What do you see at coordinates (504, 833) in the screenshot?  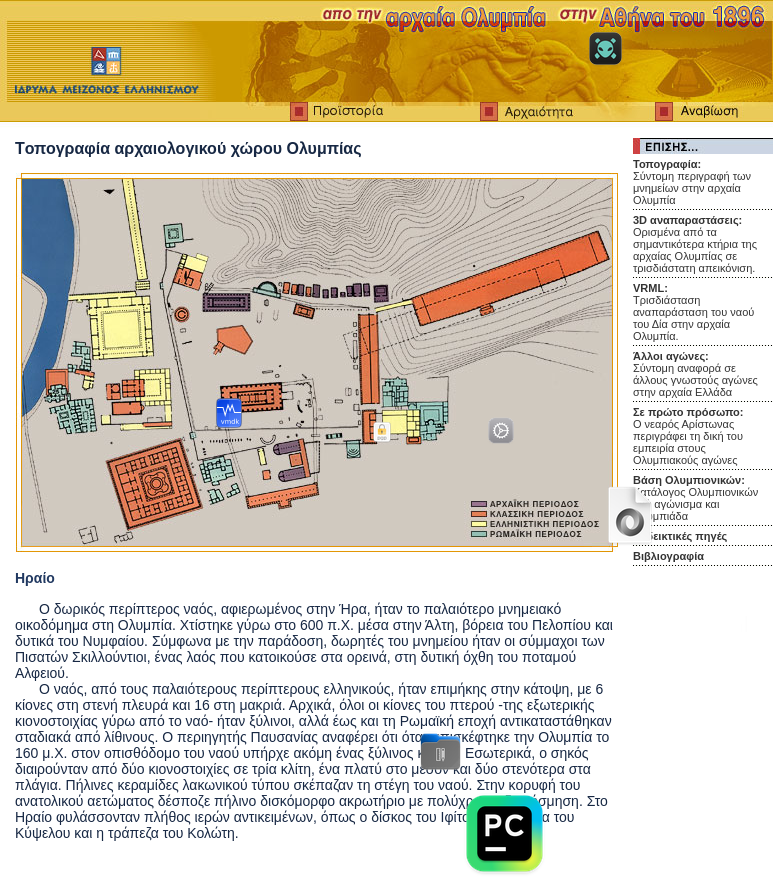 I see `open PyCharm IDE` at bounding box center [504, 833].